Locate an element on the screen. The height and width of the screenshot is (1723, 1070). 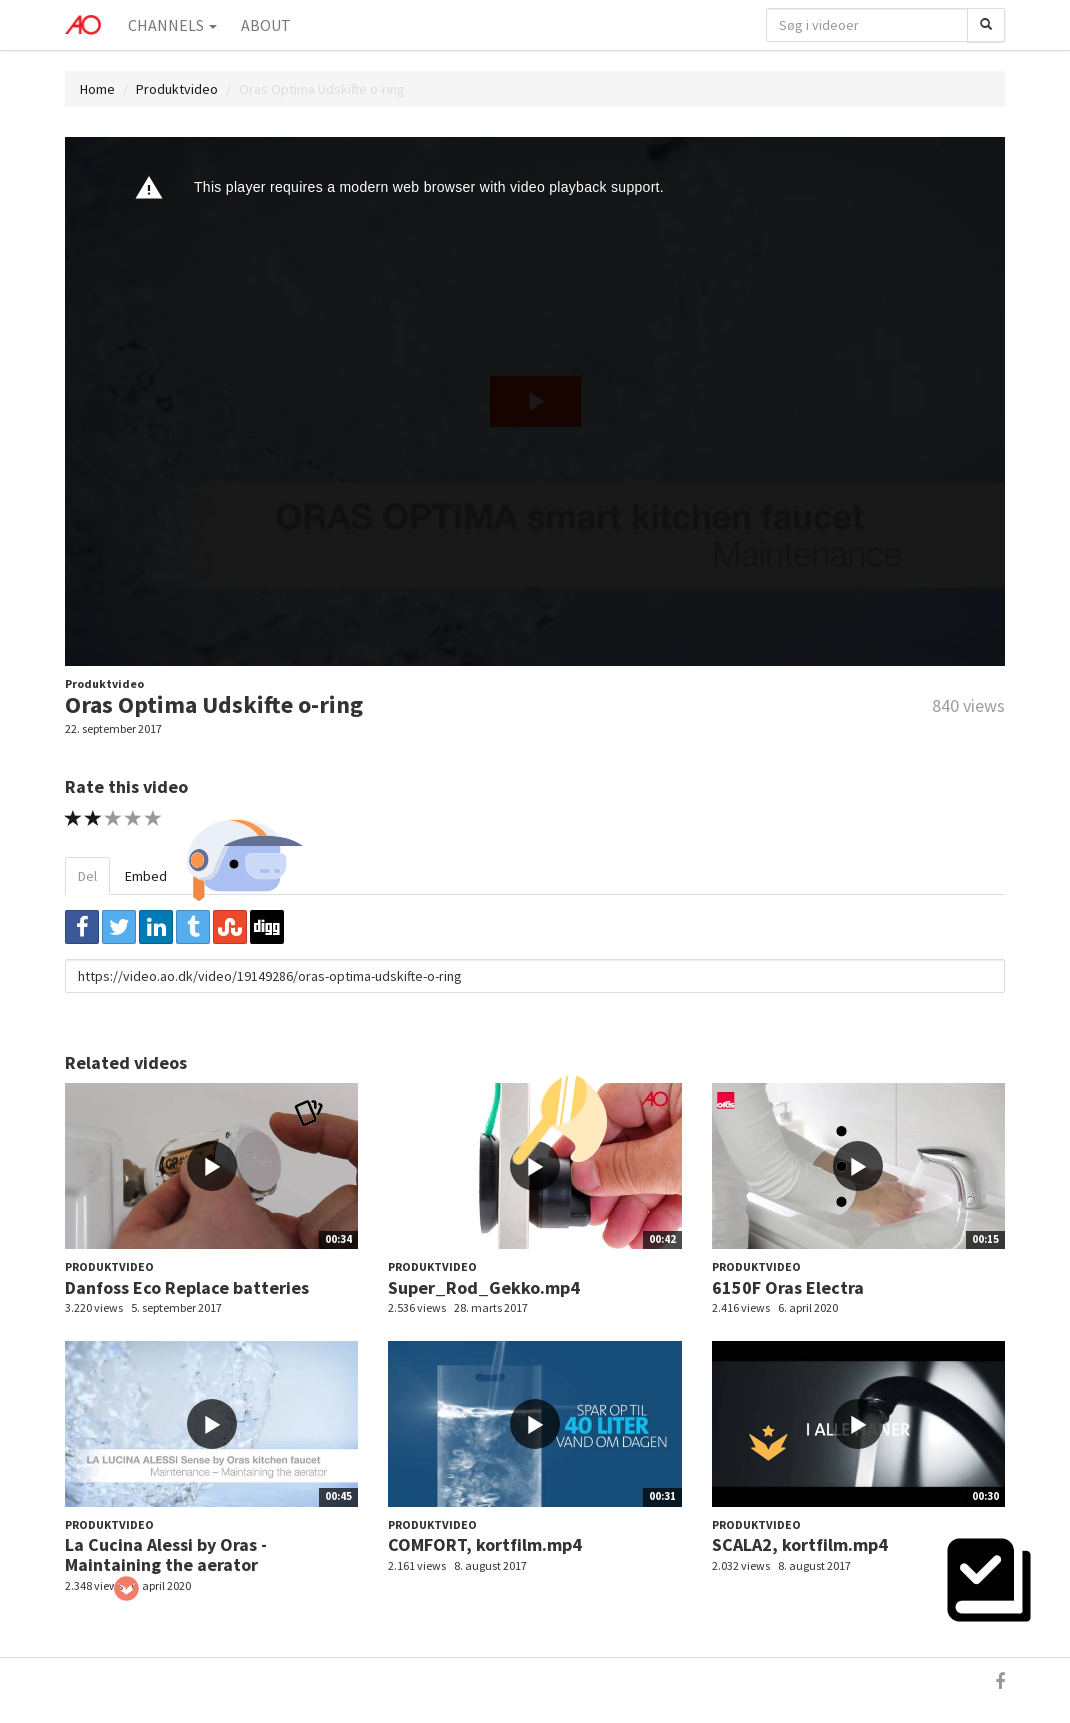
discord golden bug hunter badge indicating elite bug reporter status is located at coordinates (560, 1119).